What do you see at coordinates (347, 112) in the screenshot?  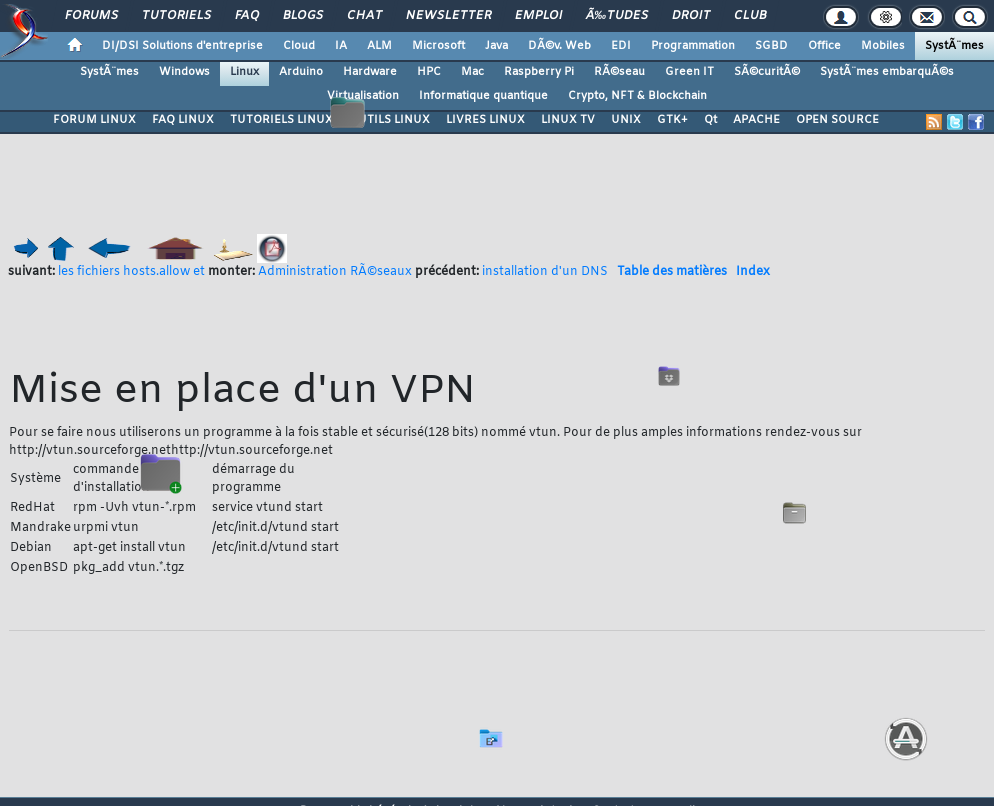 I see `open folder to view contents` at bounding box center [347, 112].